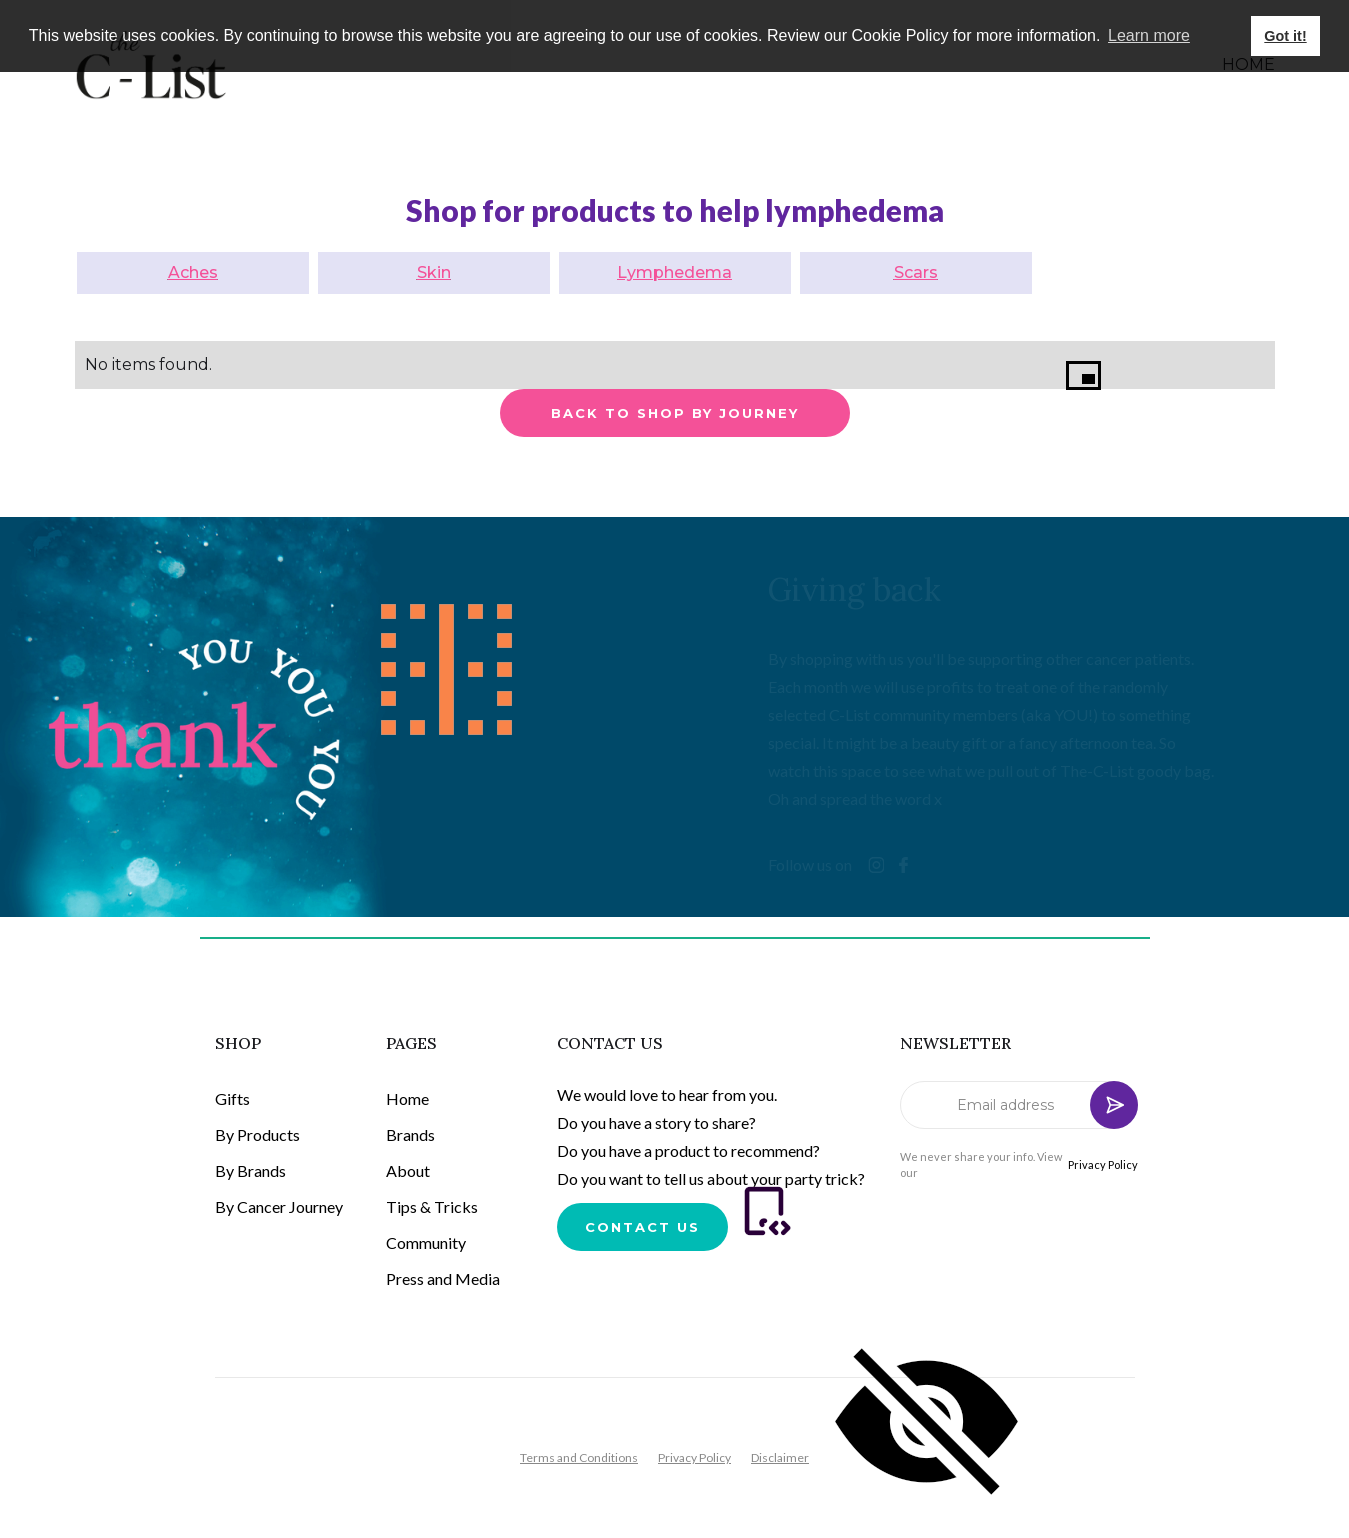 This screenshot has height=1538, width=1349. What do you see at coordinates (764, 1211) in the screenshot?
I see `access tablet developer tools` at bounding box center [764, 1211].